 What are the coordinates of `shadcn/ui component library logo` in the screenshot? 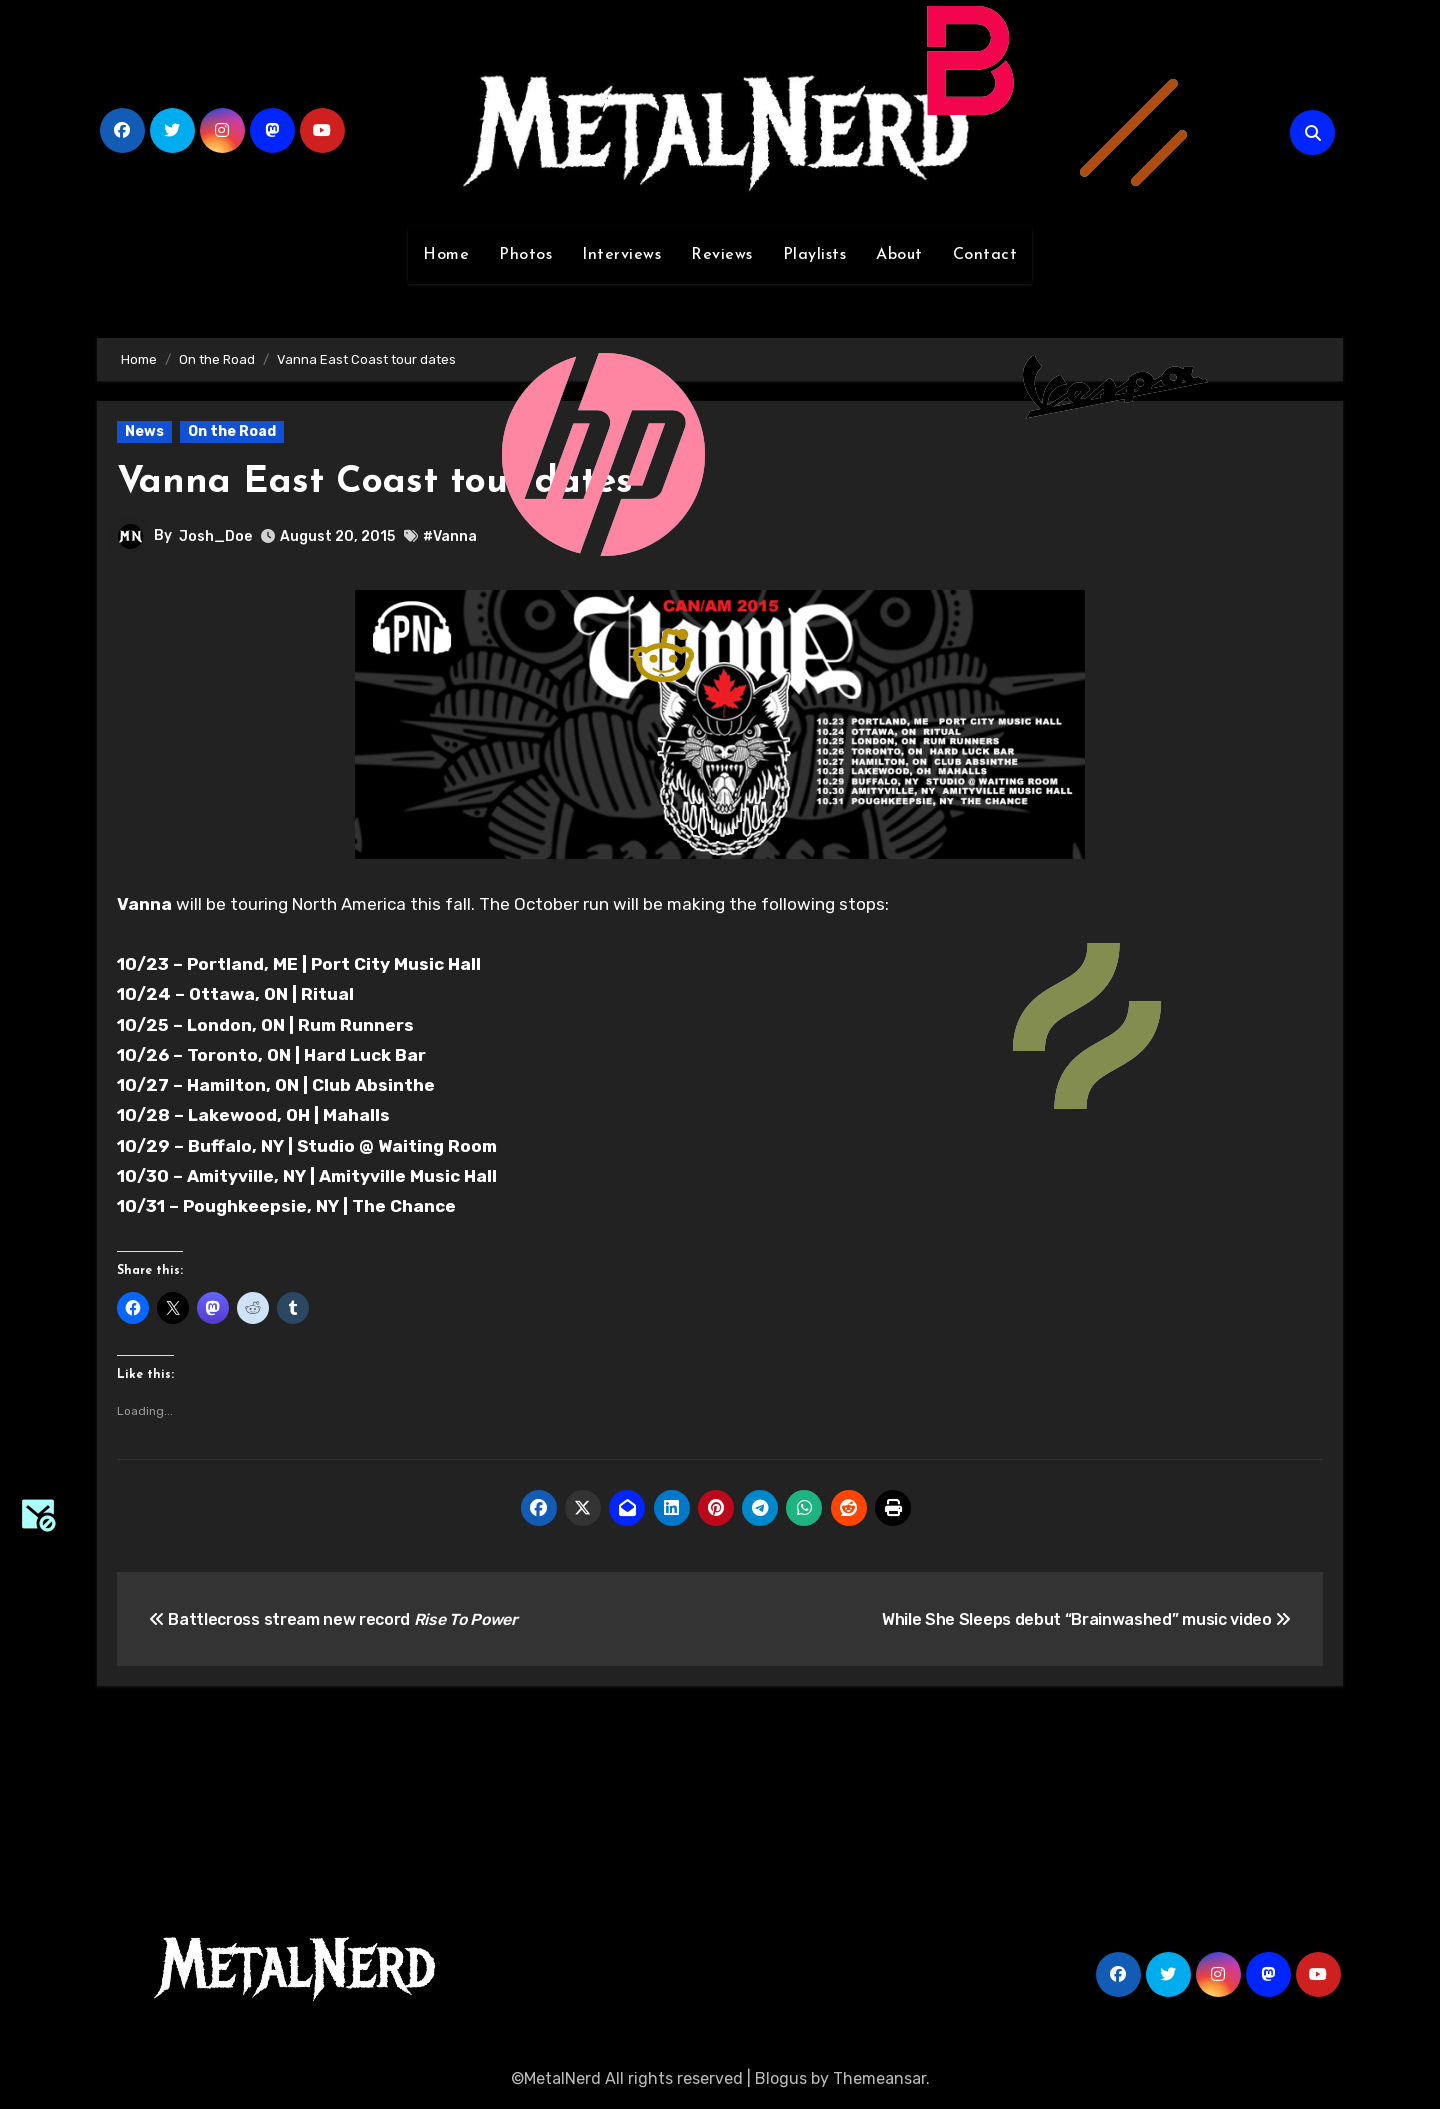 It's located at (1133, 132).